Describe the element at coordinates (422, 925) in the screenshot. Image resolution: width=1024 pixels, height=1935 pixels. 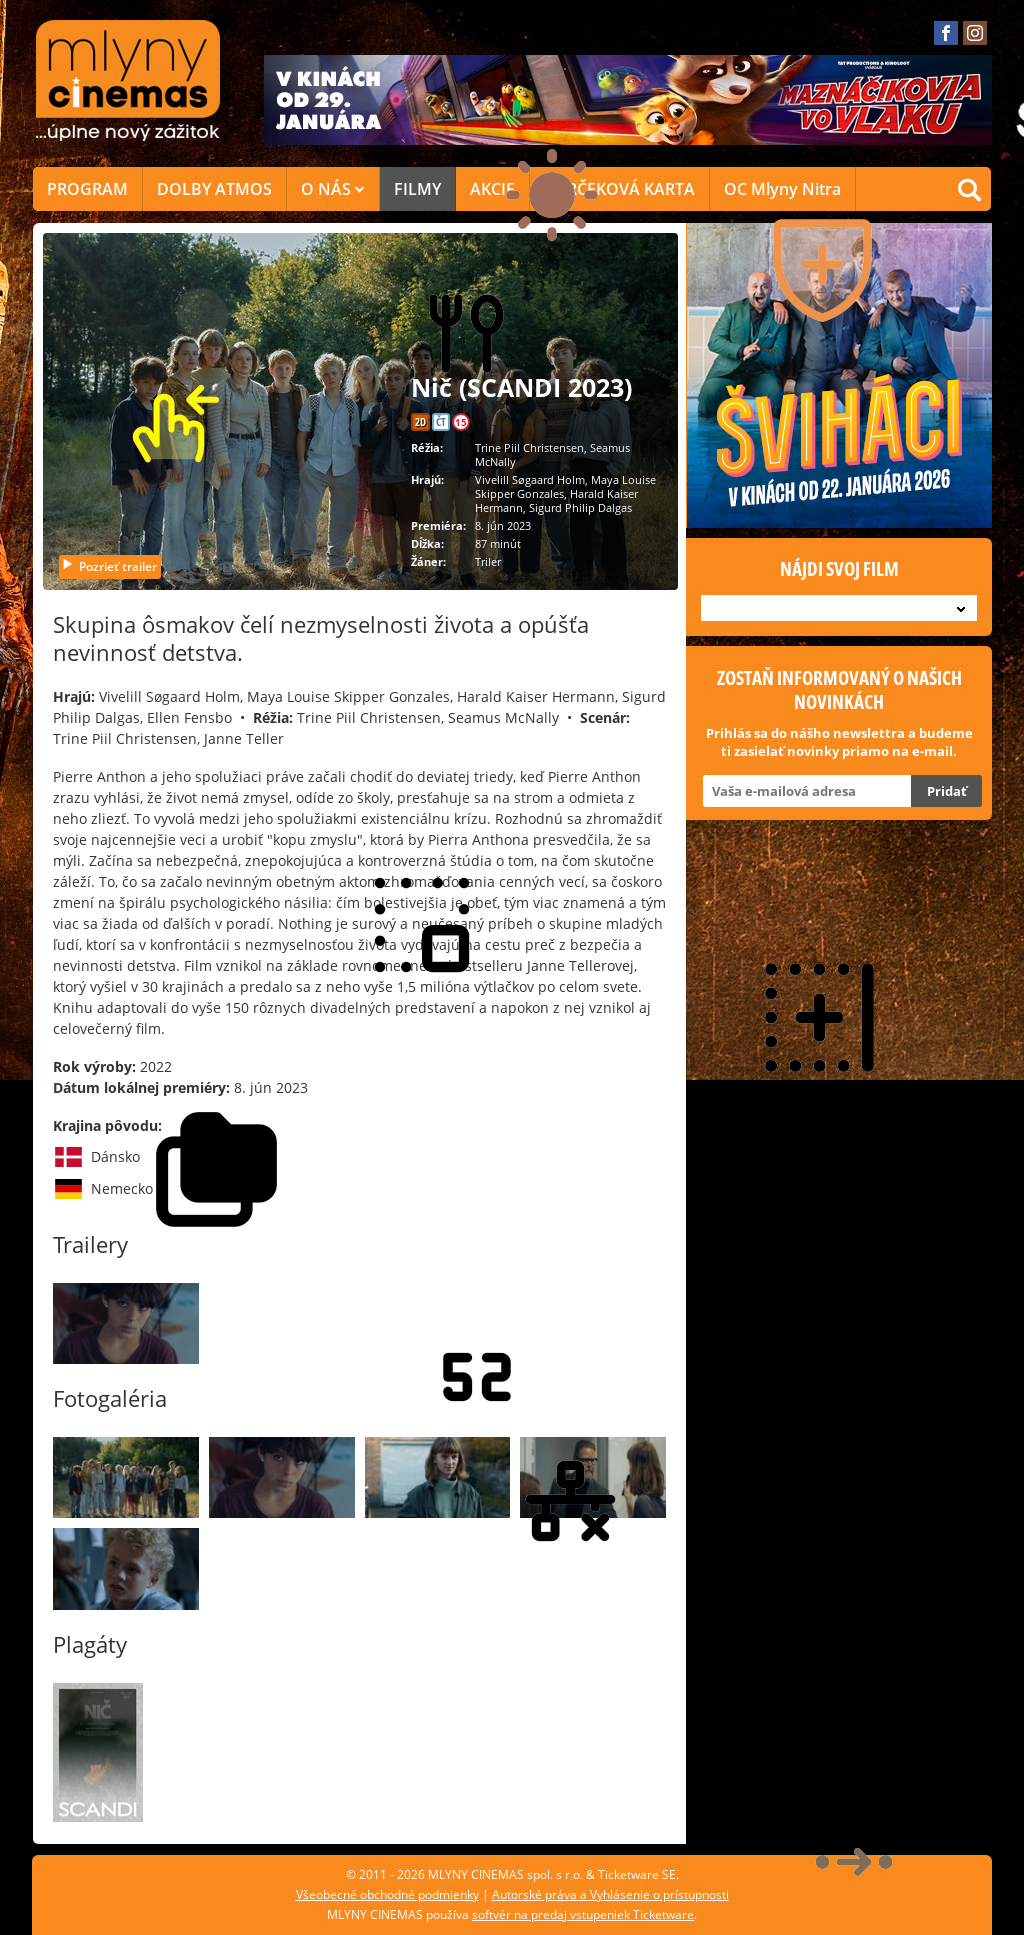
I see `align element to bottom-right corner` at that location.